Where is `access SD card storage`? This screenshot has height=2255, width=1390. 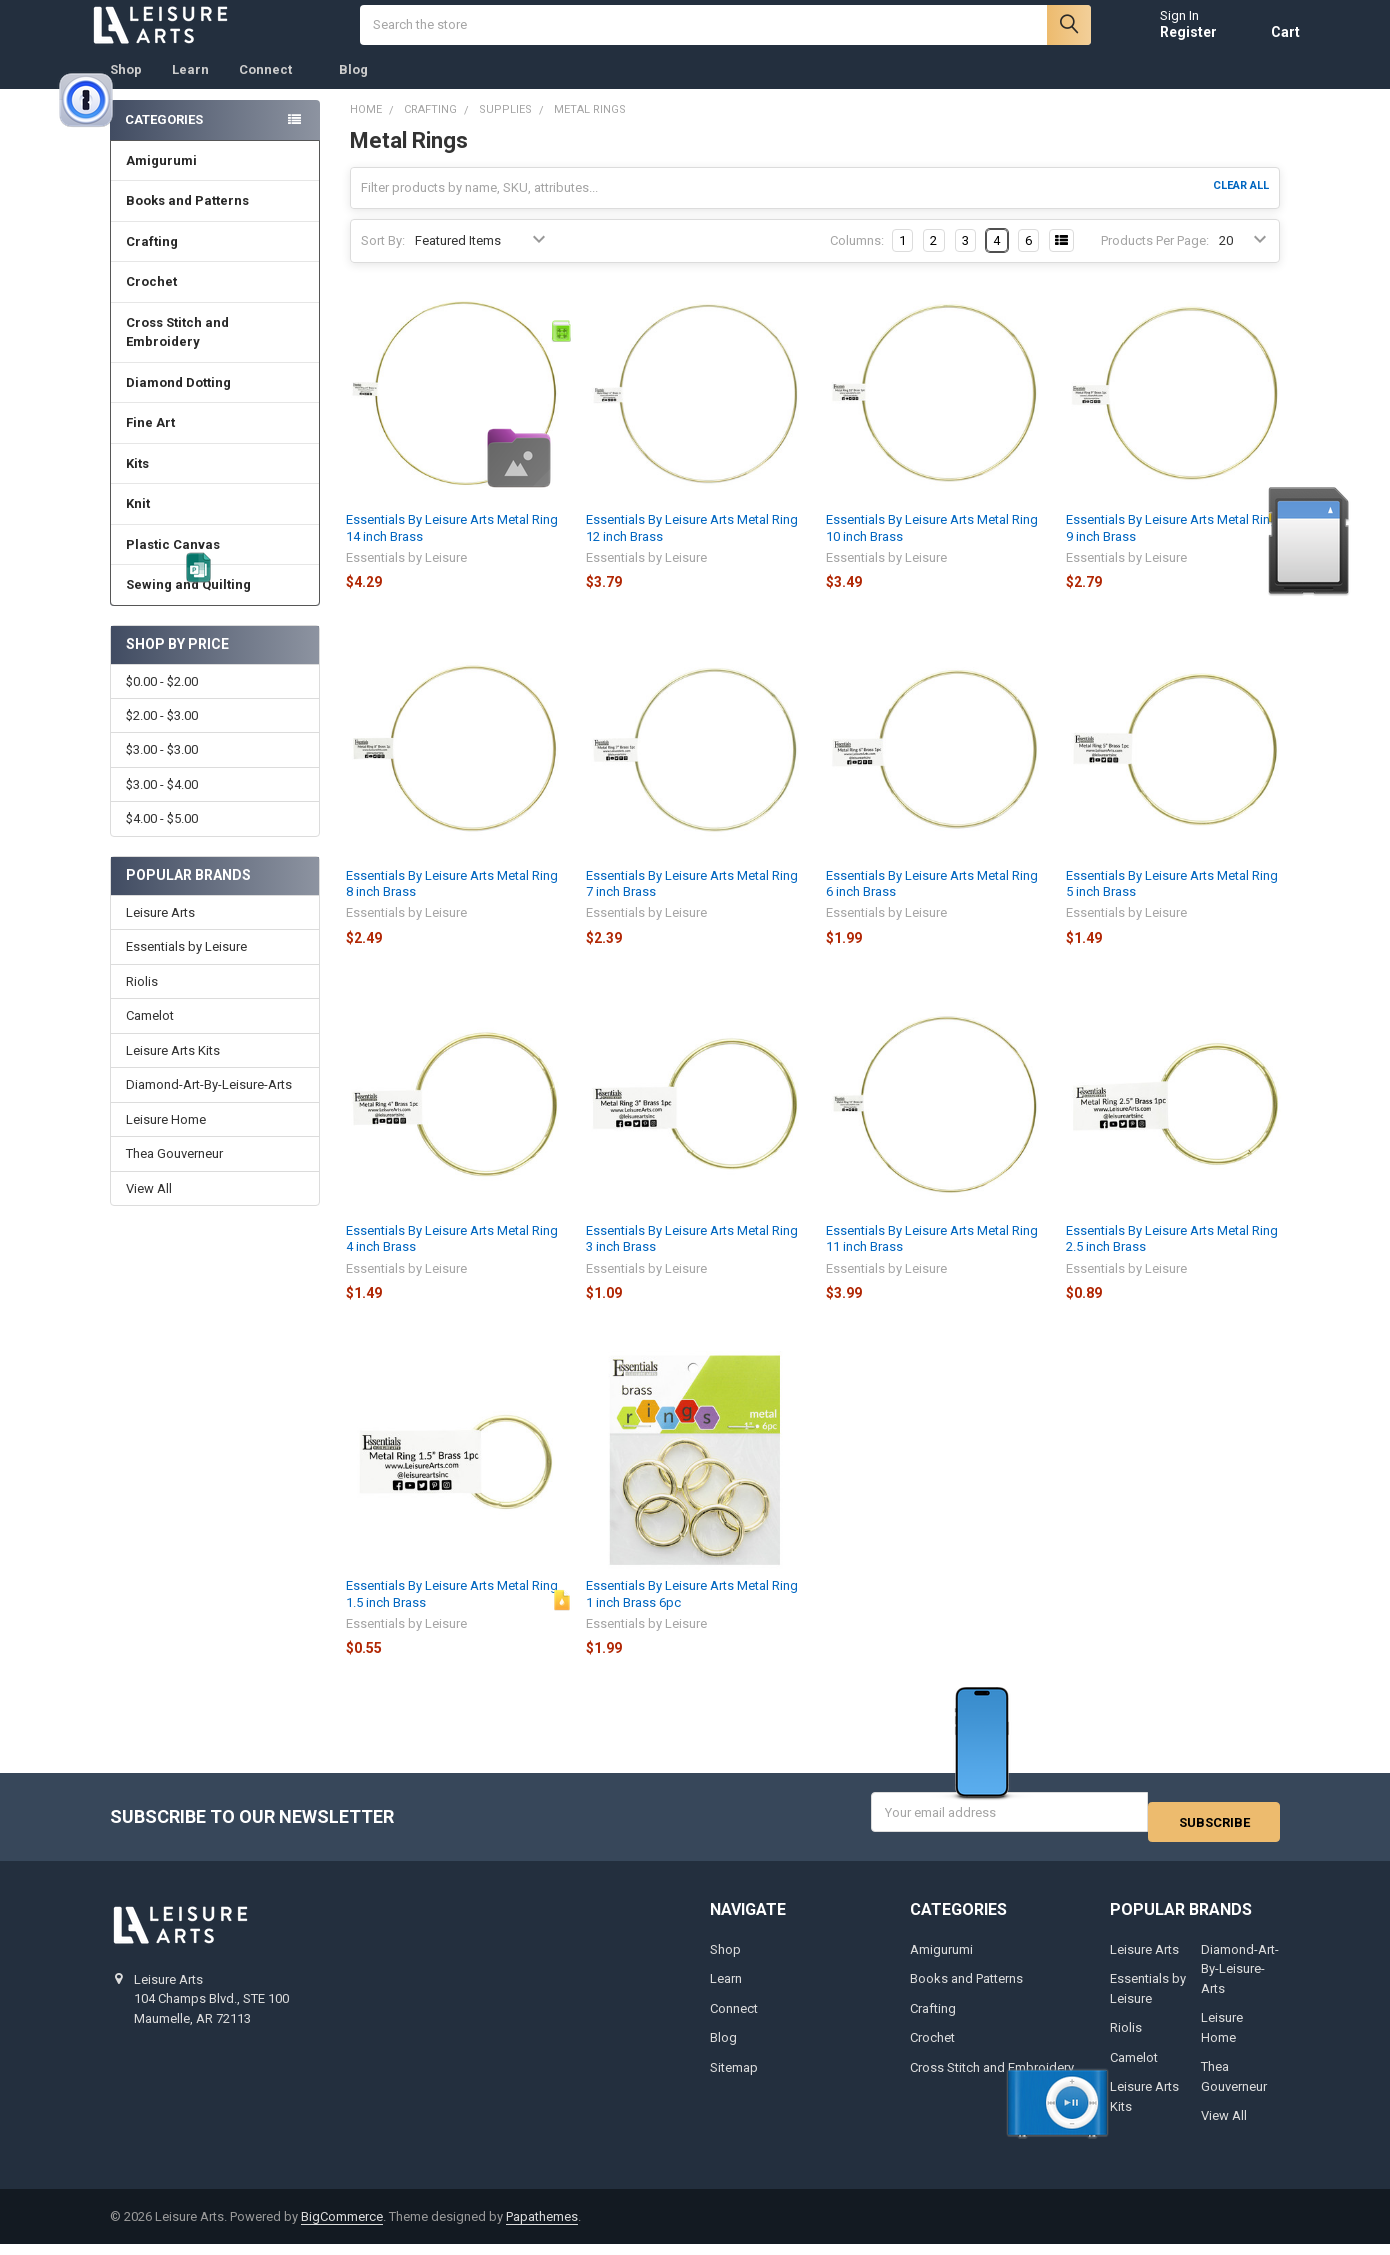 access SD card storage is located at coordinates (1310, 542).